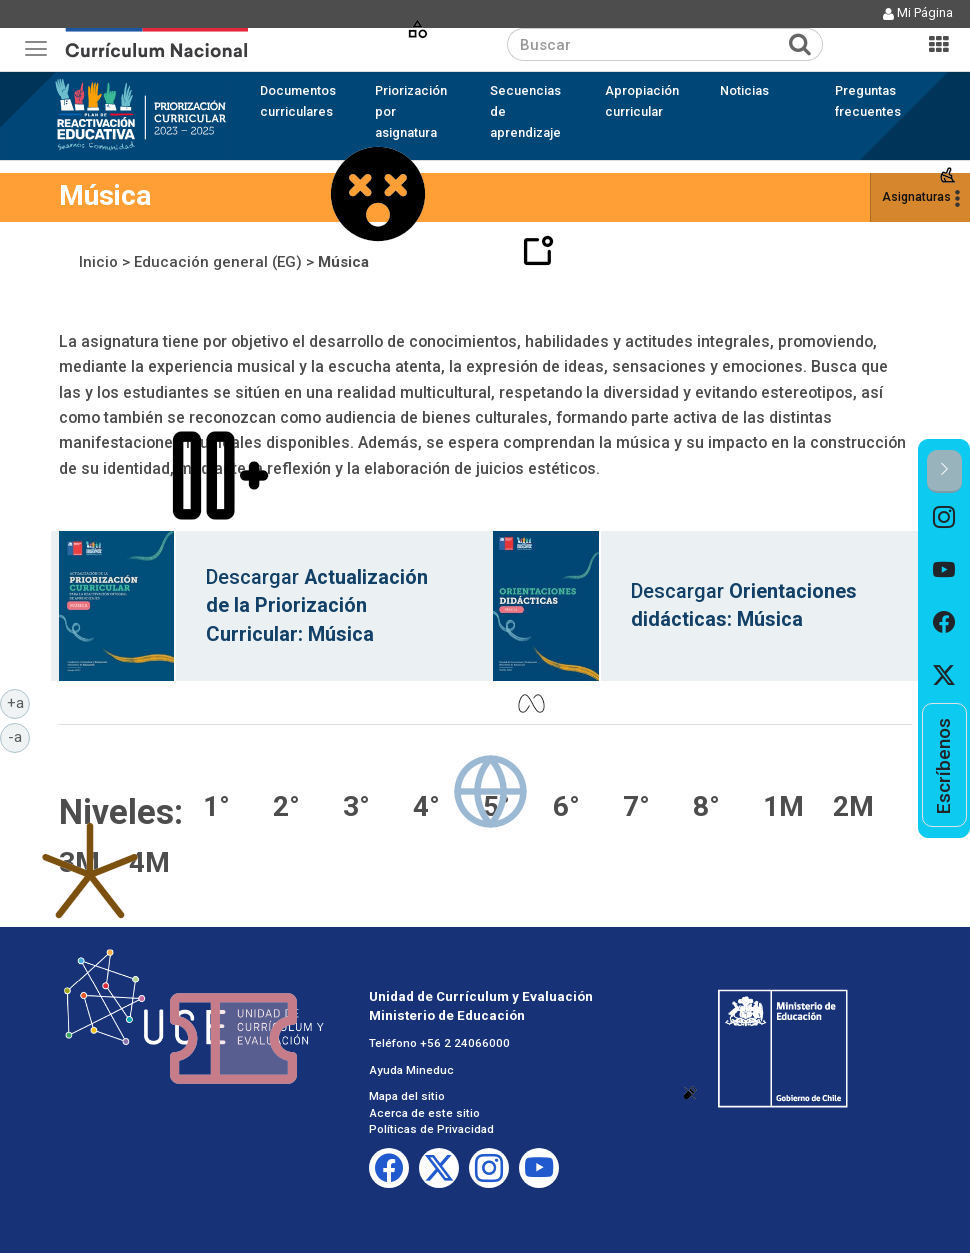 The height and width of the screenshot is (1253, 970). Describe the element at coordinates (490, 791) in the screenshot. I see `switch to a different language or region` at that location.